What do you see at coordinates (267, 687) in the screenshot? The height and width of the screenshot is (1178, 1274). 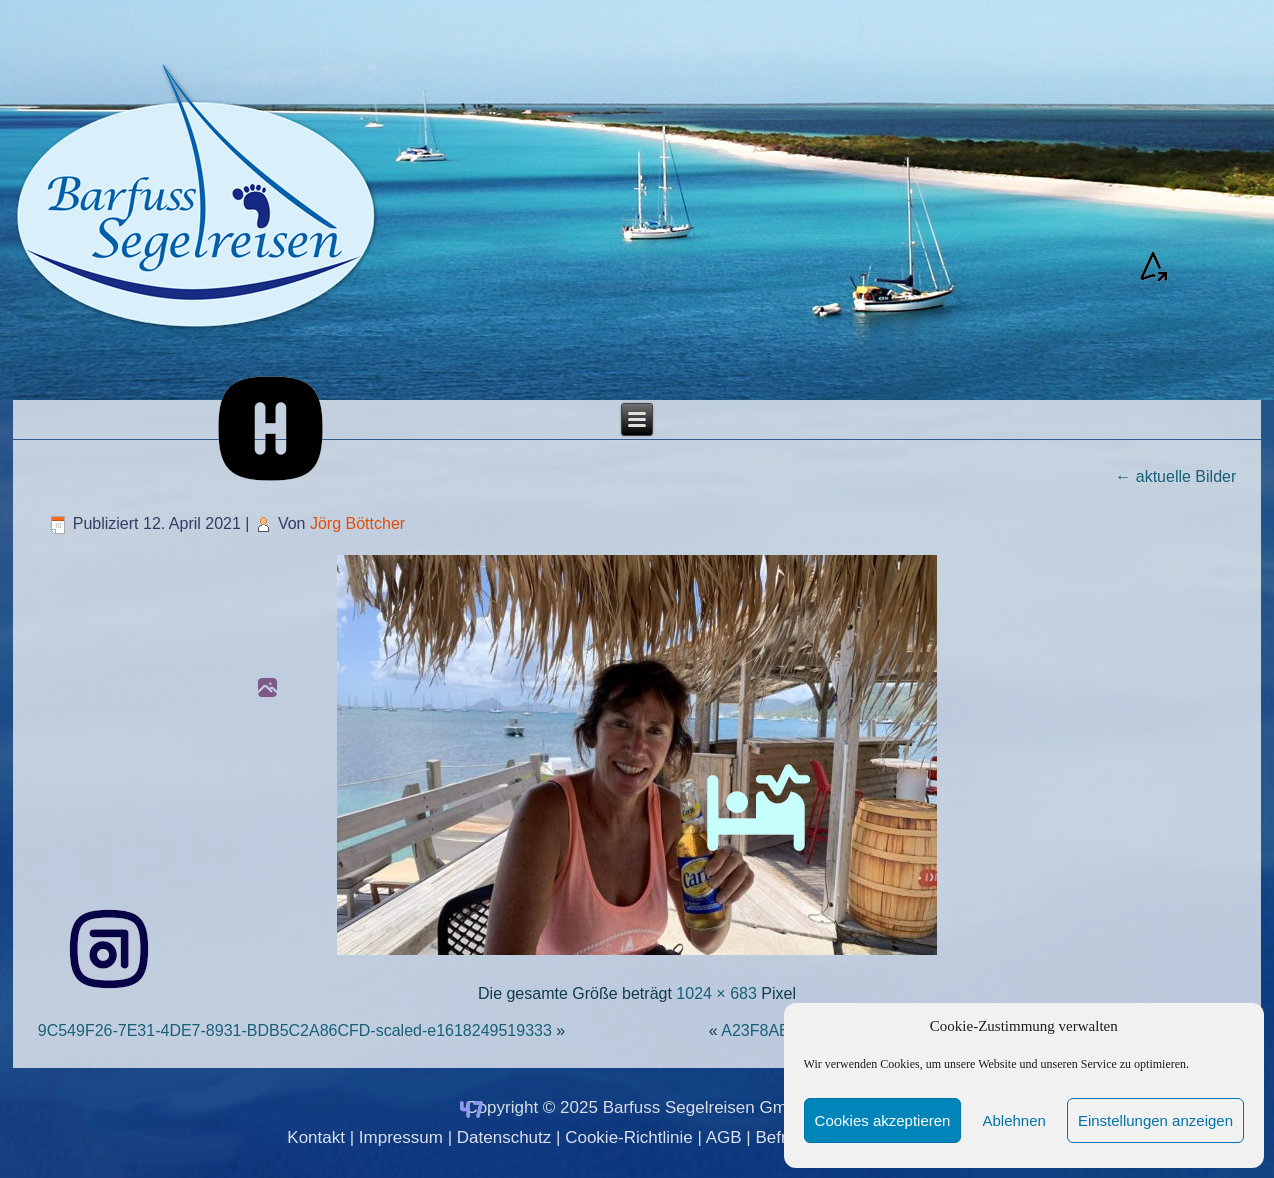 I see `view photos or images` at bounding box center [267, 687].